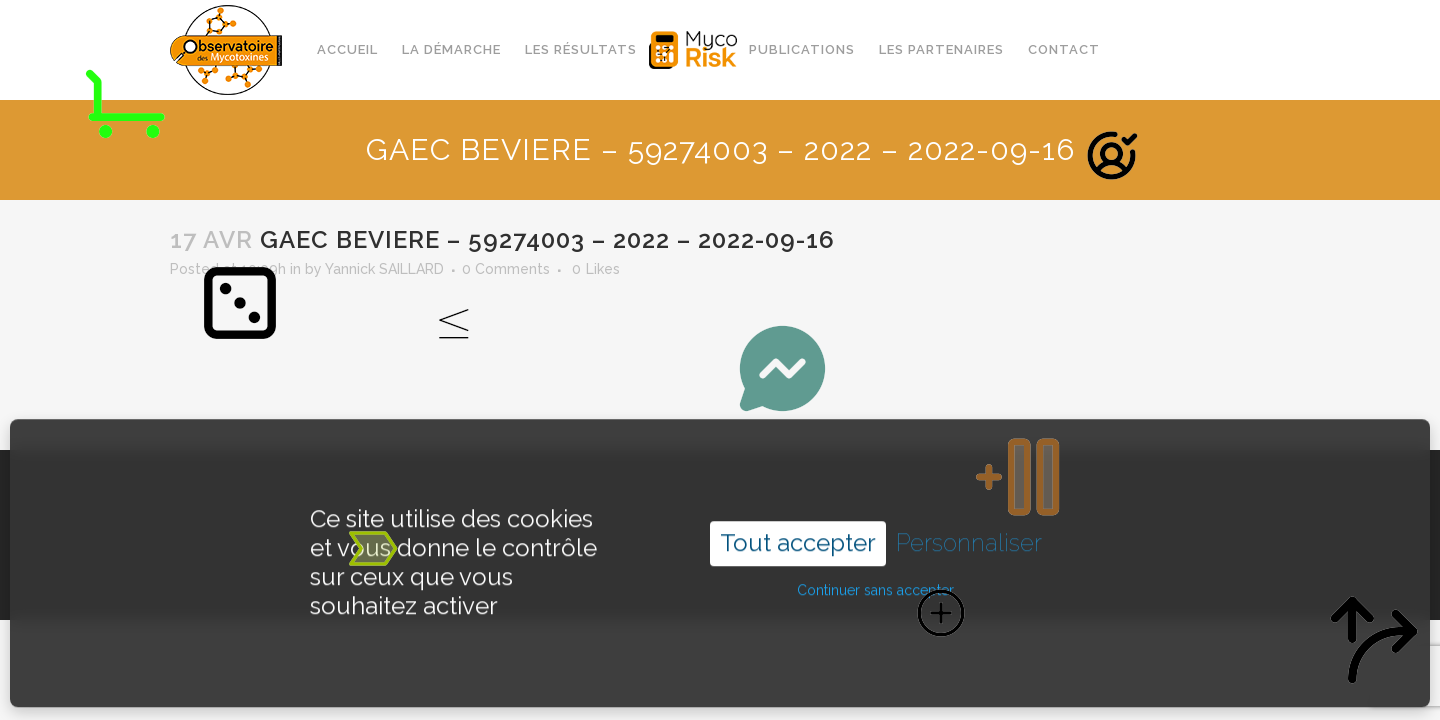 The height and width of the screenshot is (720, 1440). Describe the element at coordinates (941, 613) in the screenshot. I see `add a new item` at that location.